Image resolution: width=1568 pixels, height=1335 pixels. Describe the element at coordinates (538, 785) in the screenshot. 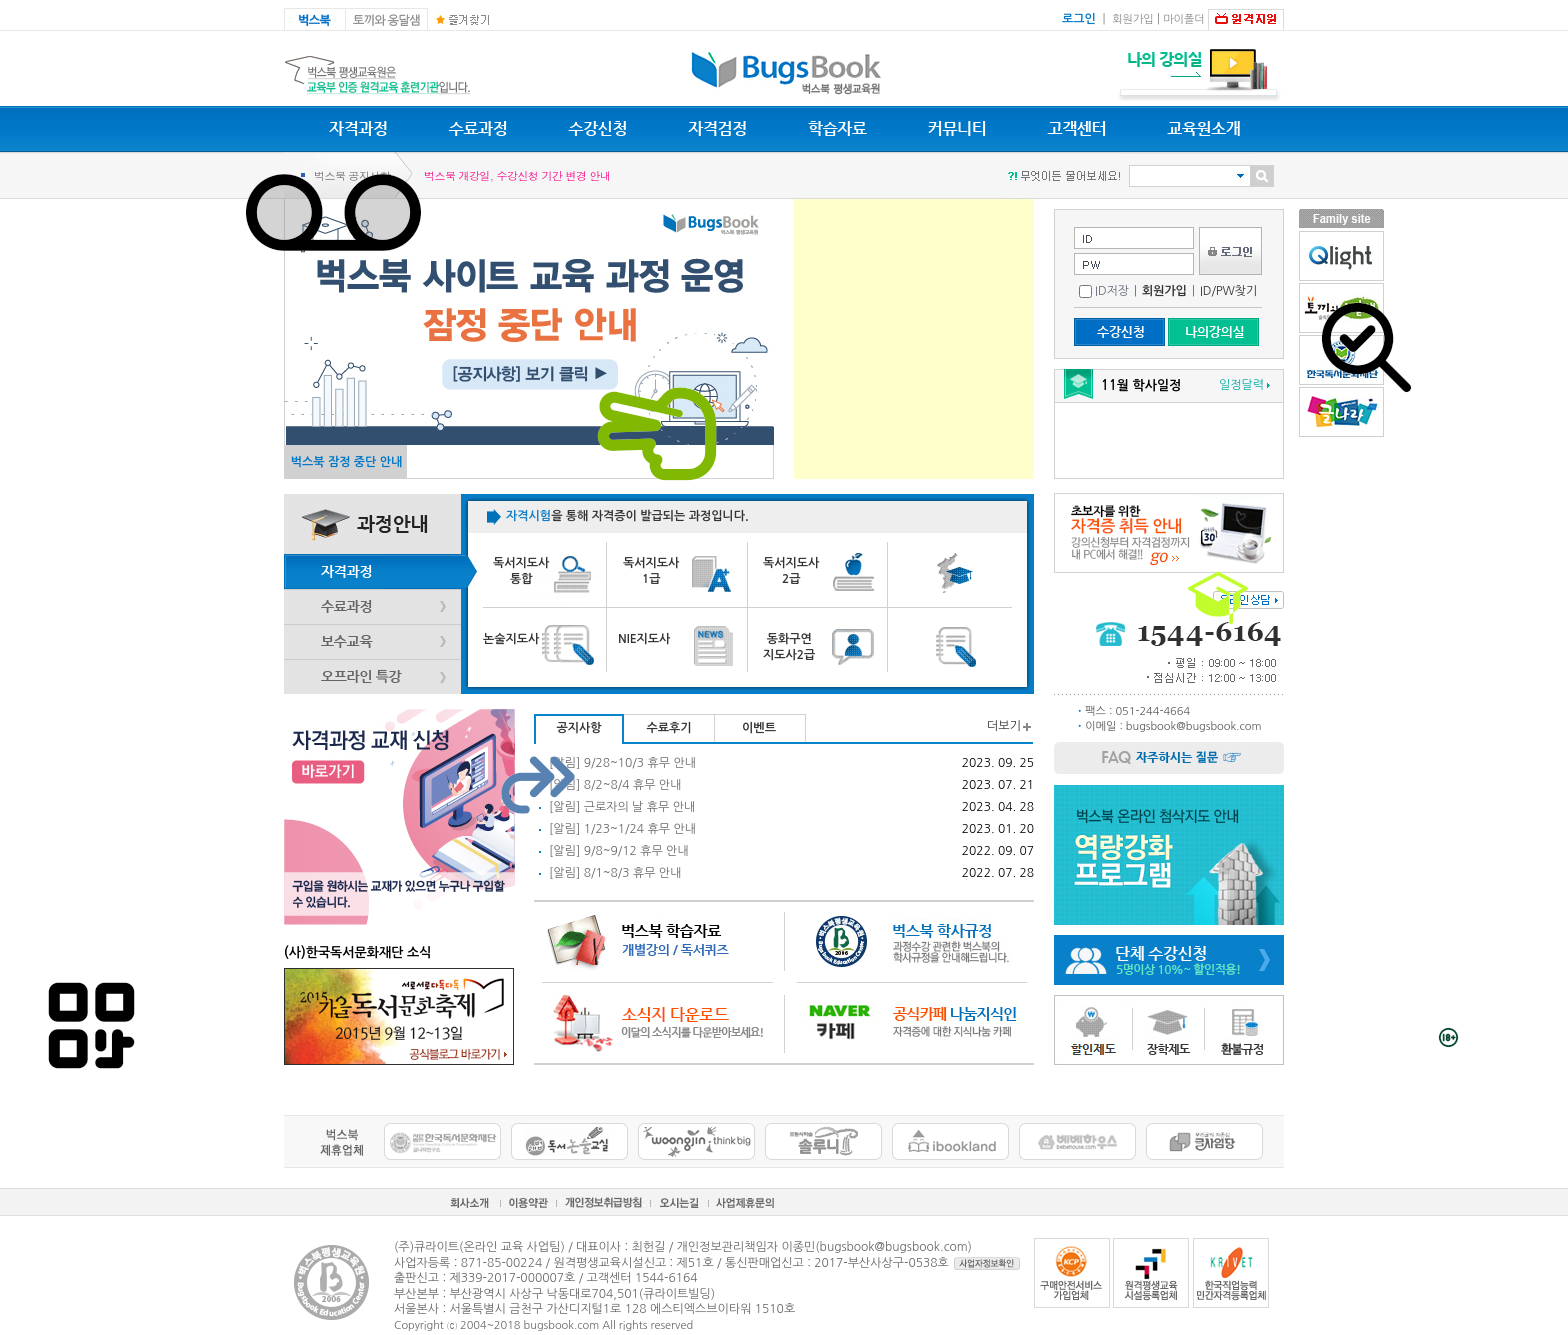

I see `forward or share to multiple recipients` at that location.